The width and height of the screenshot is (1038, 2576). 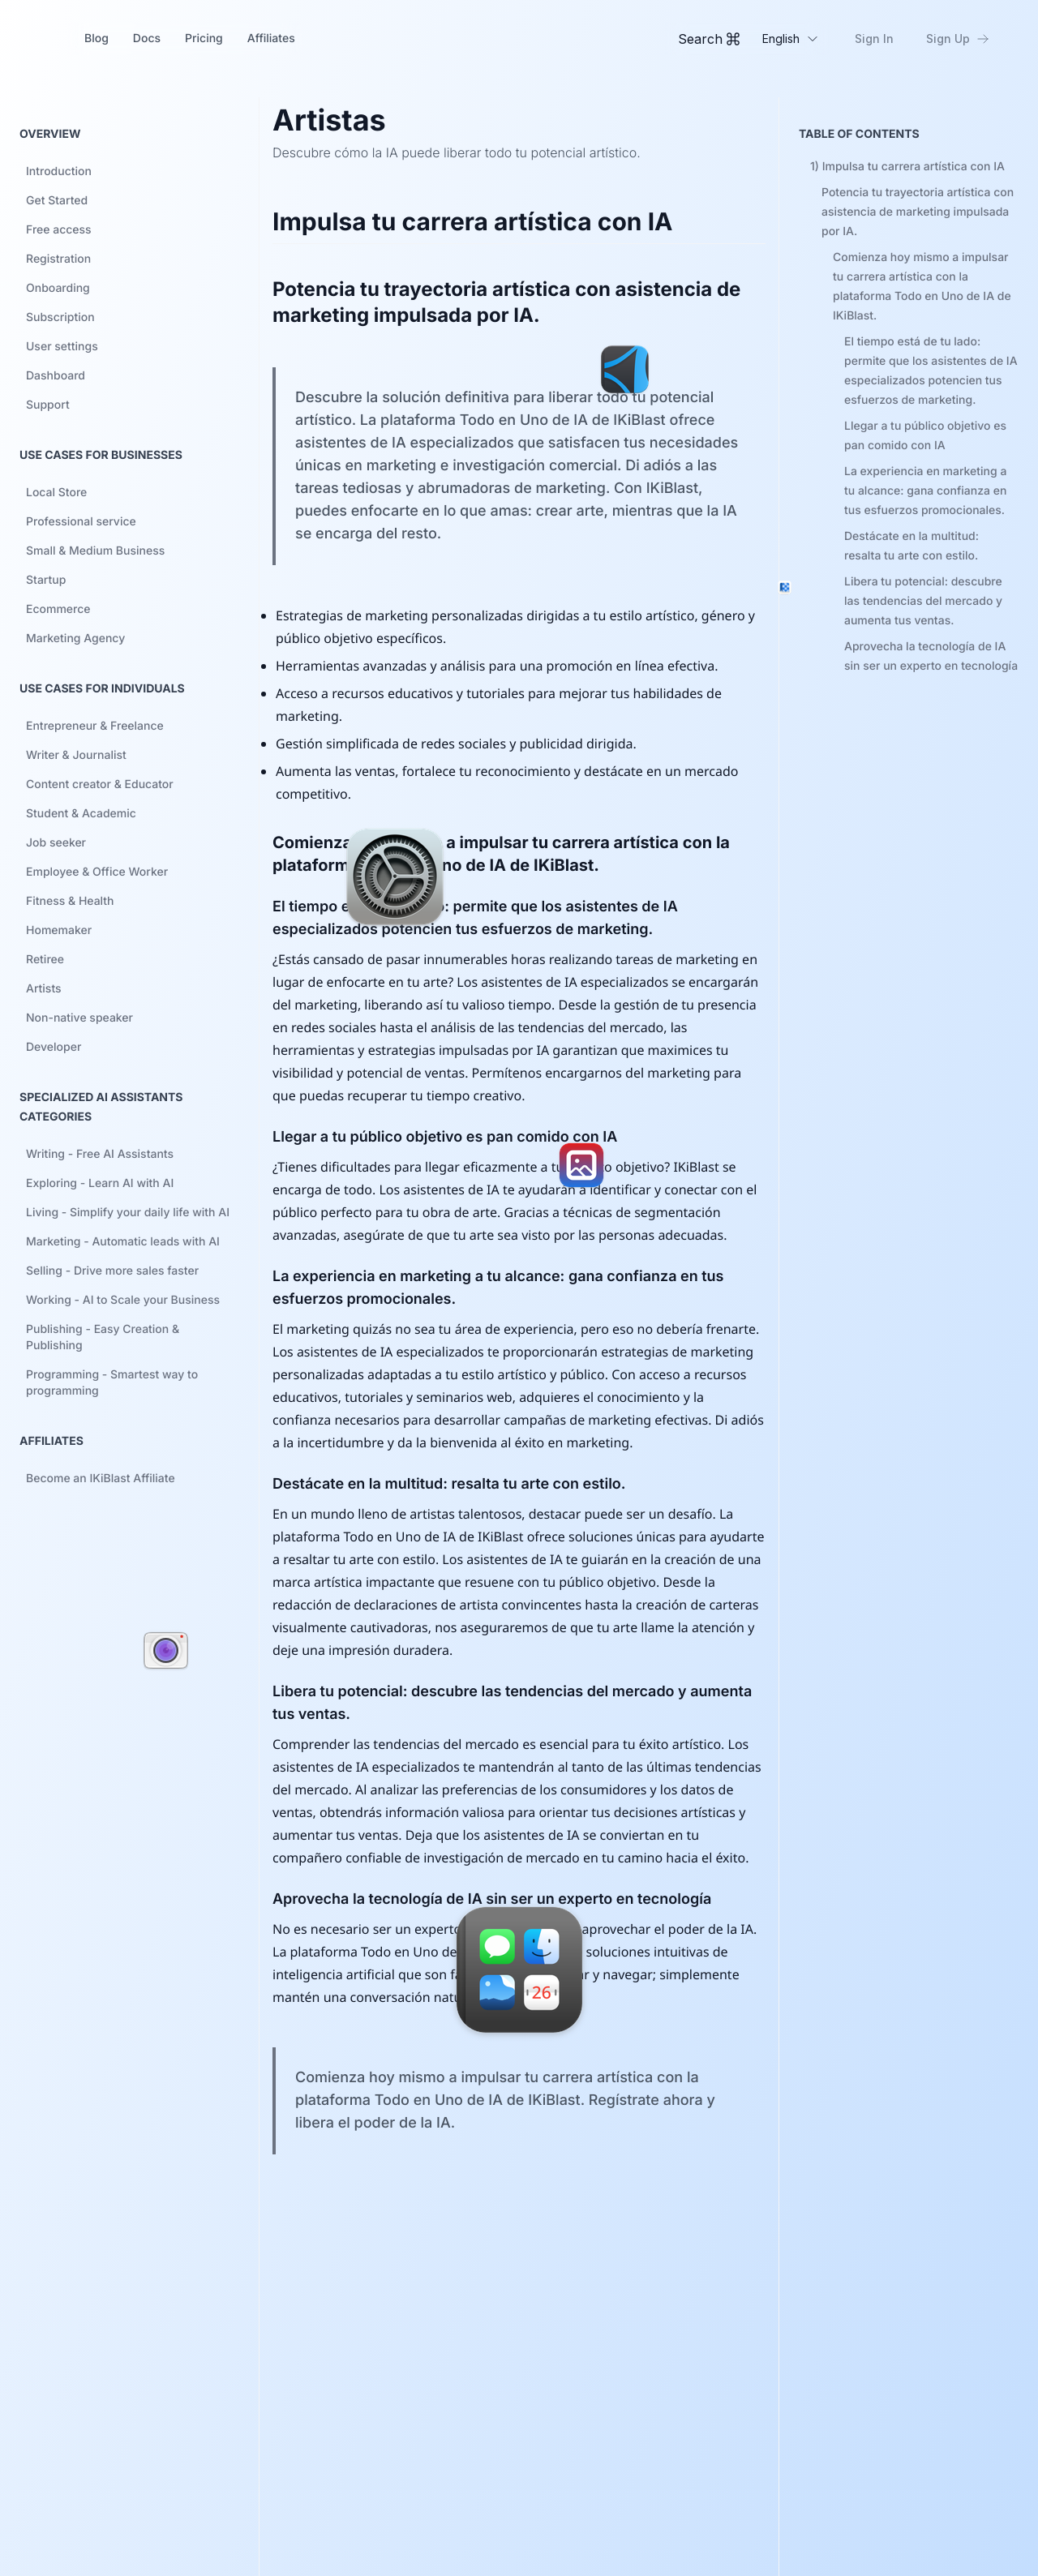 What do you see at coordinates (165, 1650) in the screenshot?
I see `open webcamoid camera application` at bounding box center [165, 1650].